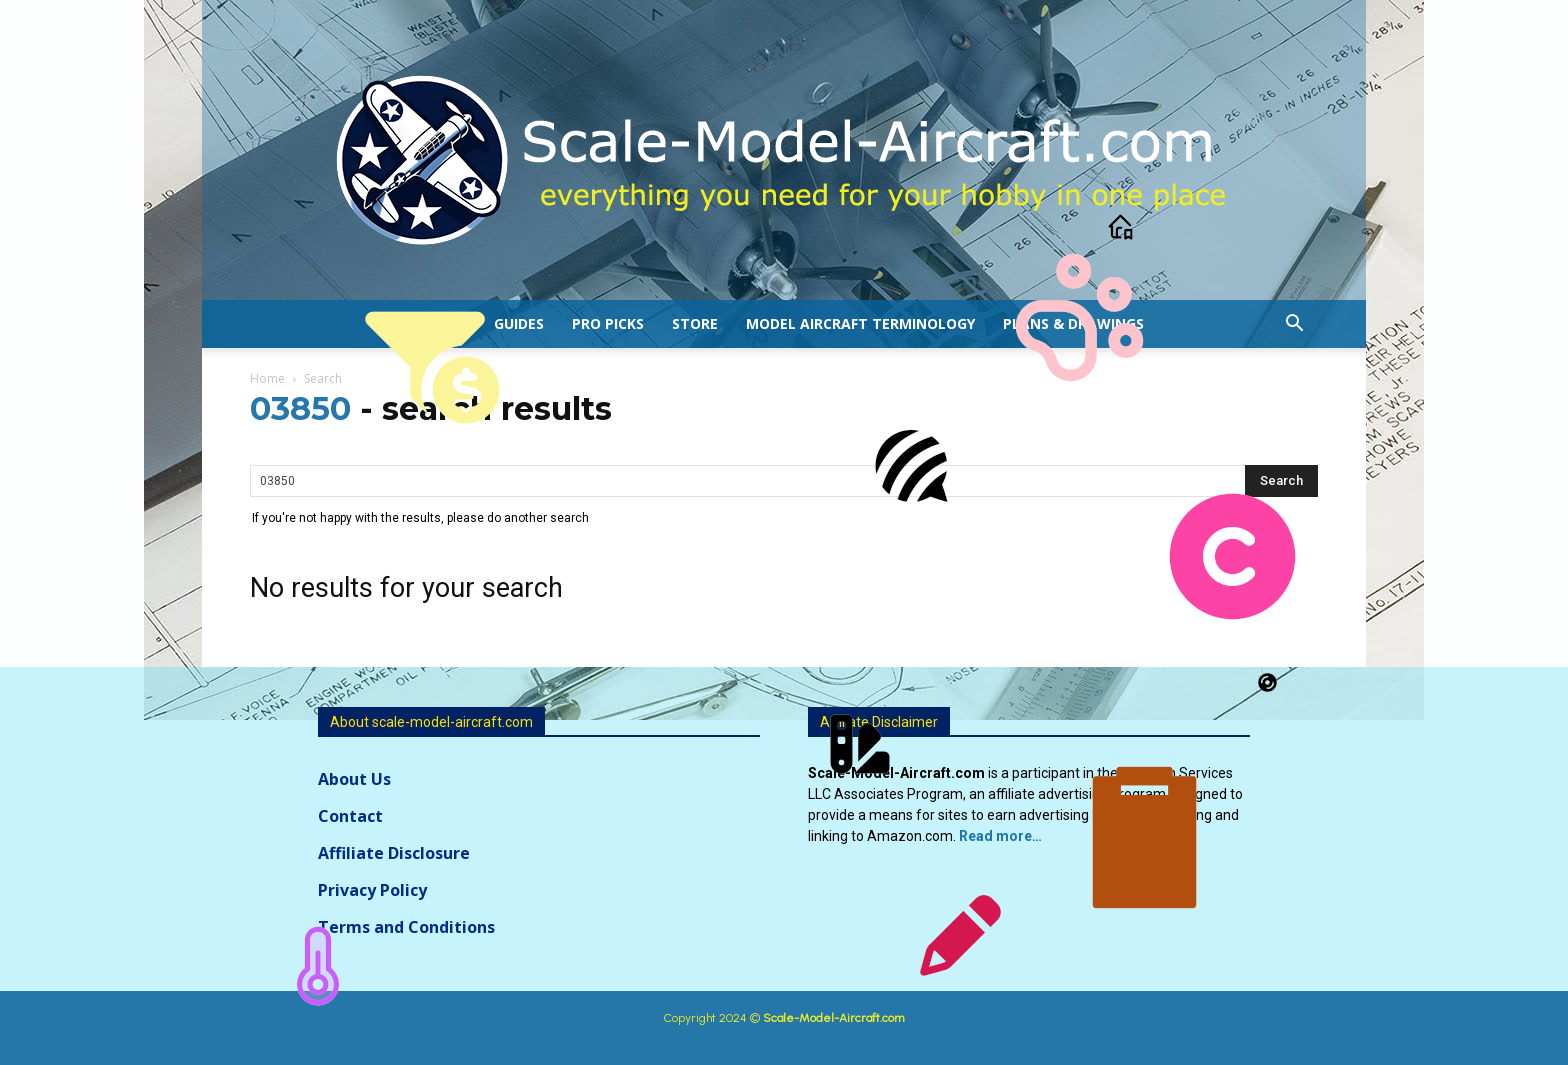 This screenshot has width=1568, height=1065. What do you see at coordinates (911, 465) in the screenshot?
I see `forumbee logo` at bounding box center [911, 465].